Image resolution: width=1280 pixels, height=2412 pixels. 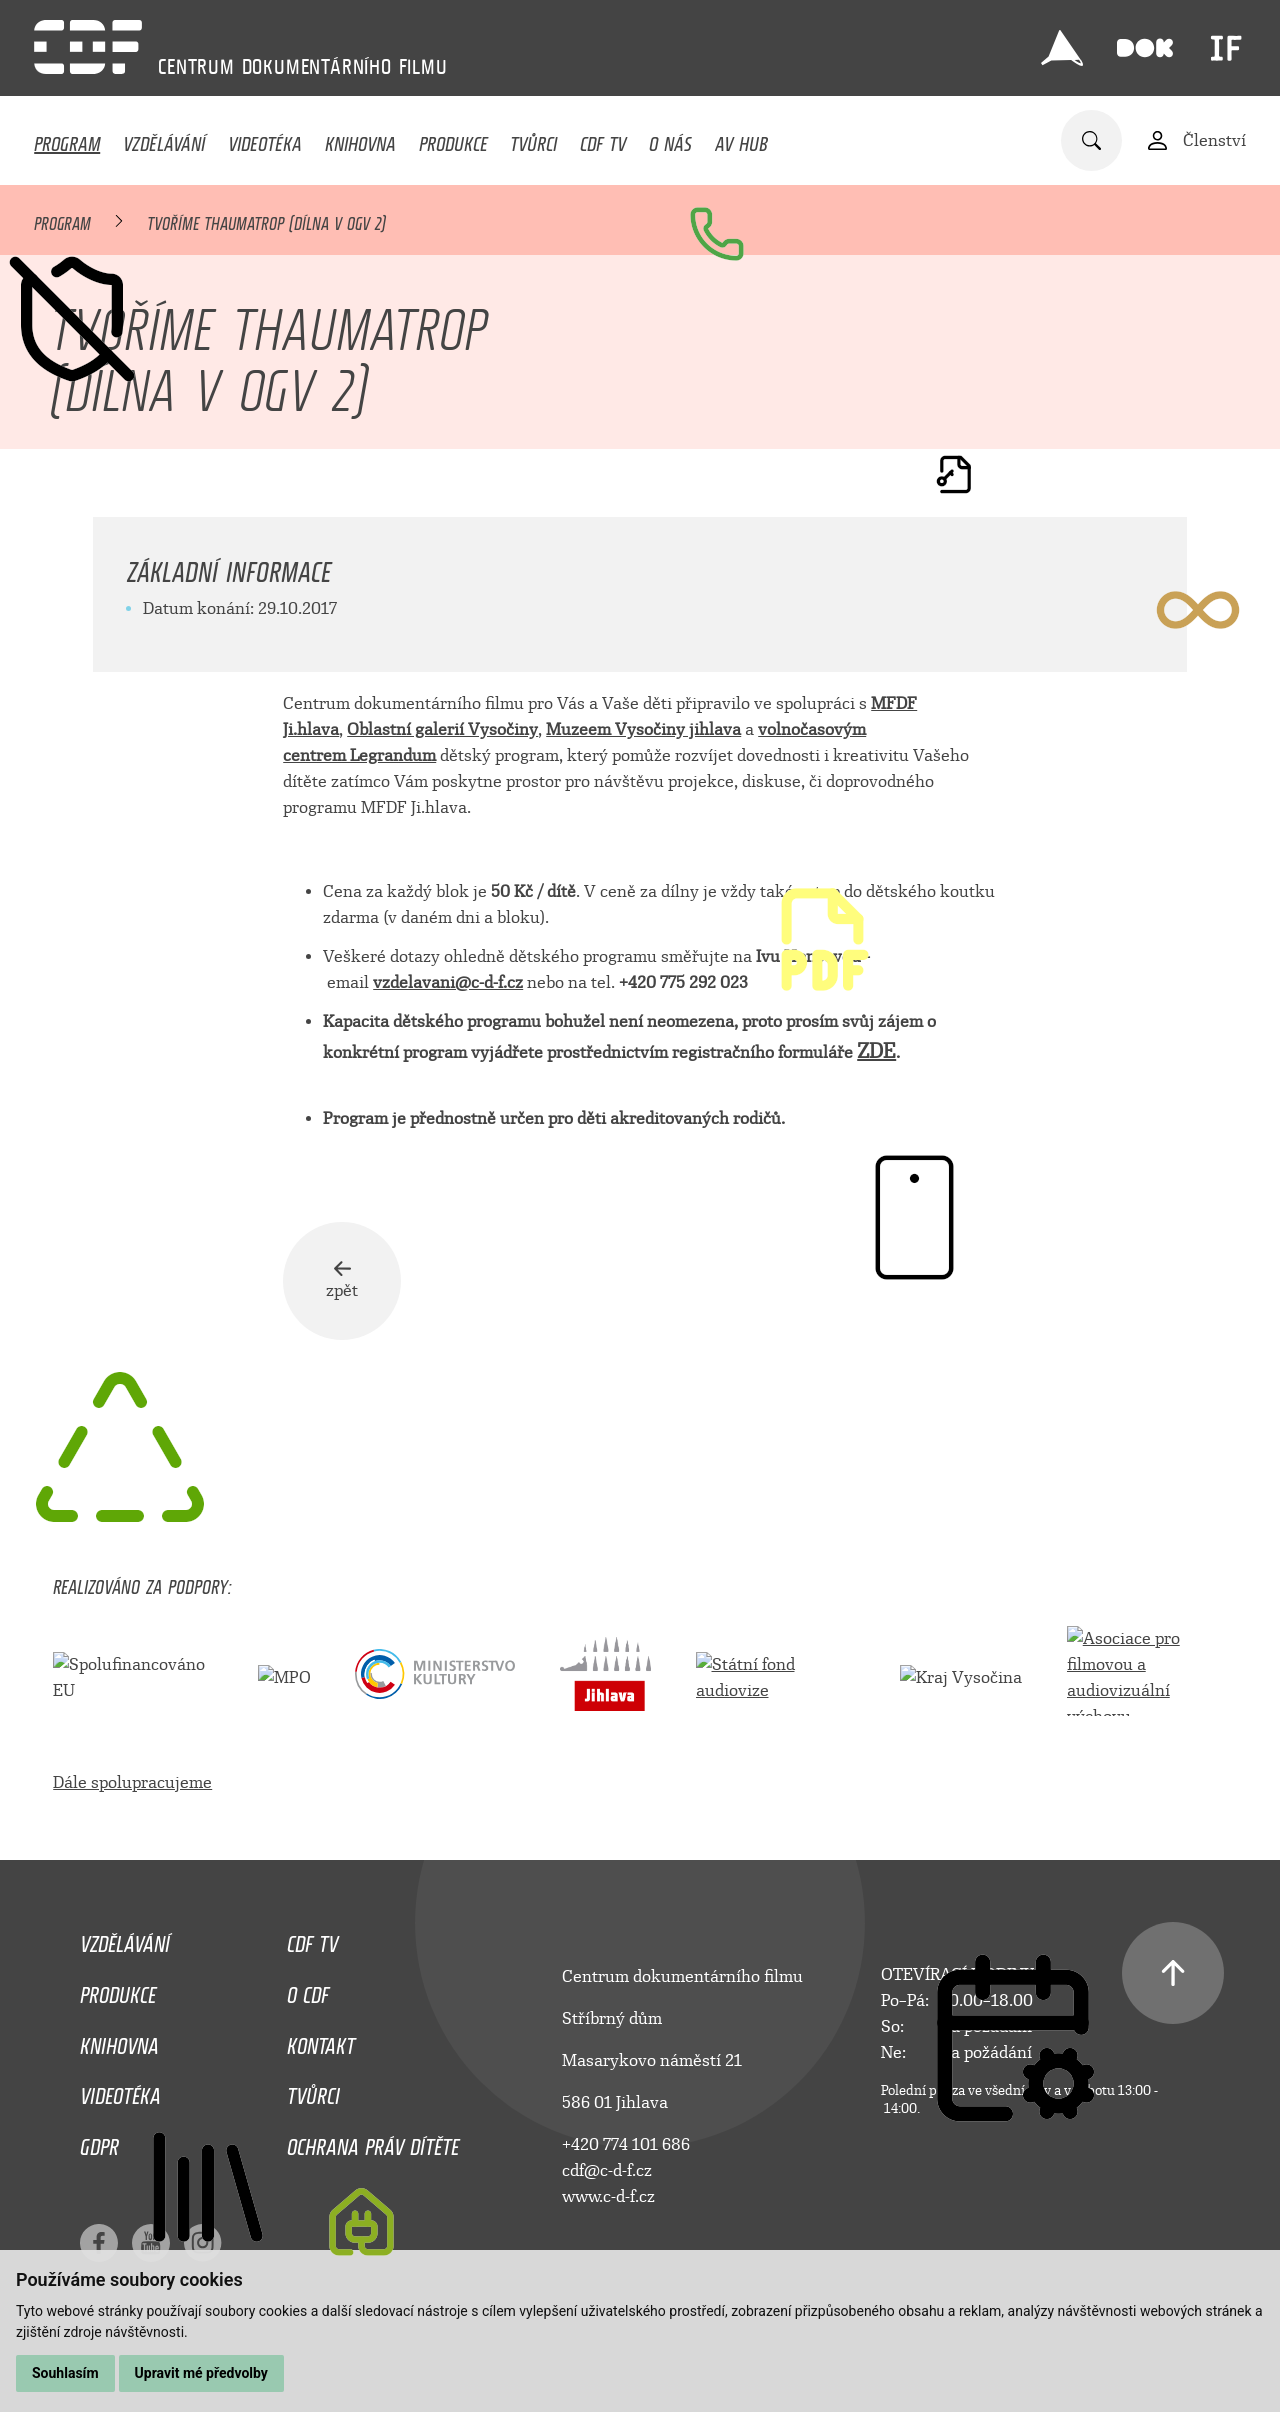 I want to click on indicates unlimited or infinite content, so click(x=1198, y=610).